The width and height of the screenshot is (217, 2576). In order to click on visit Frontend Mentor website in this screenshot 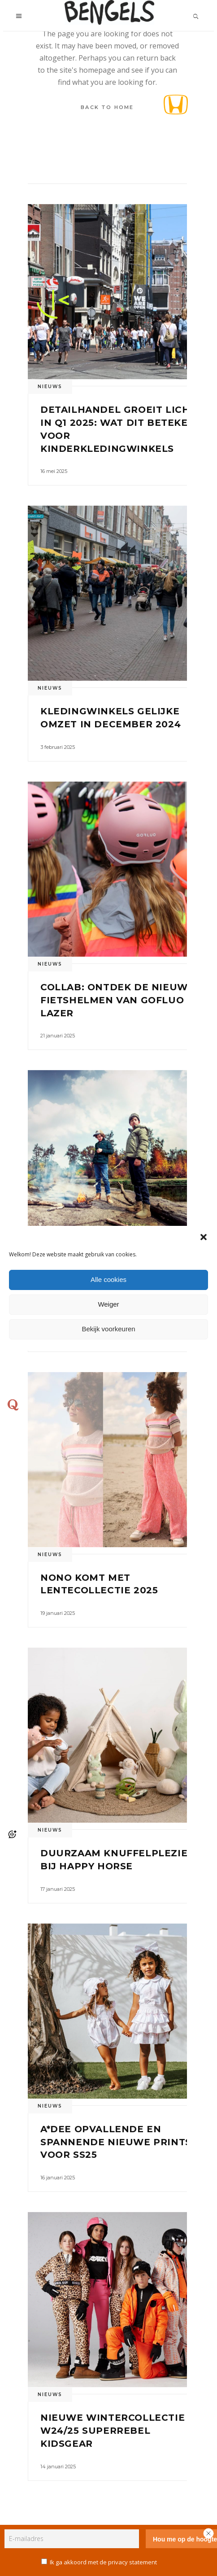, I will do `click(53, 304)`.